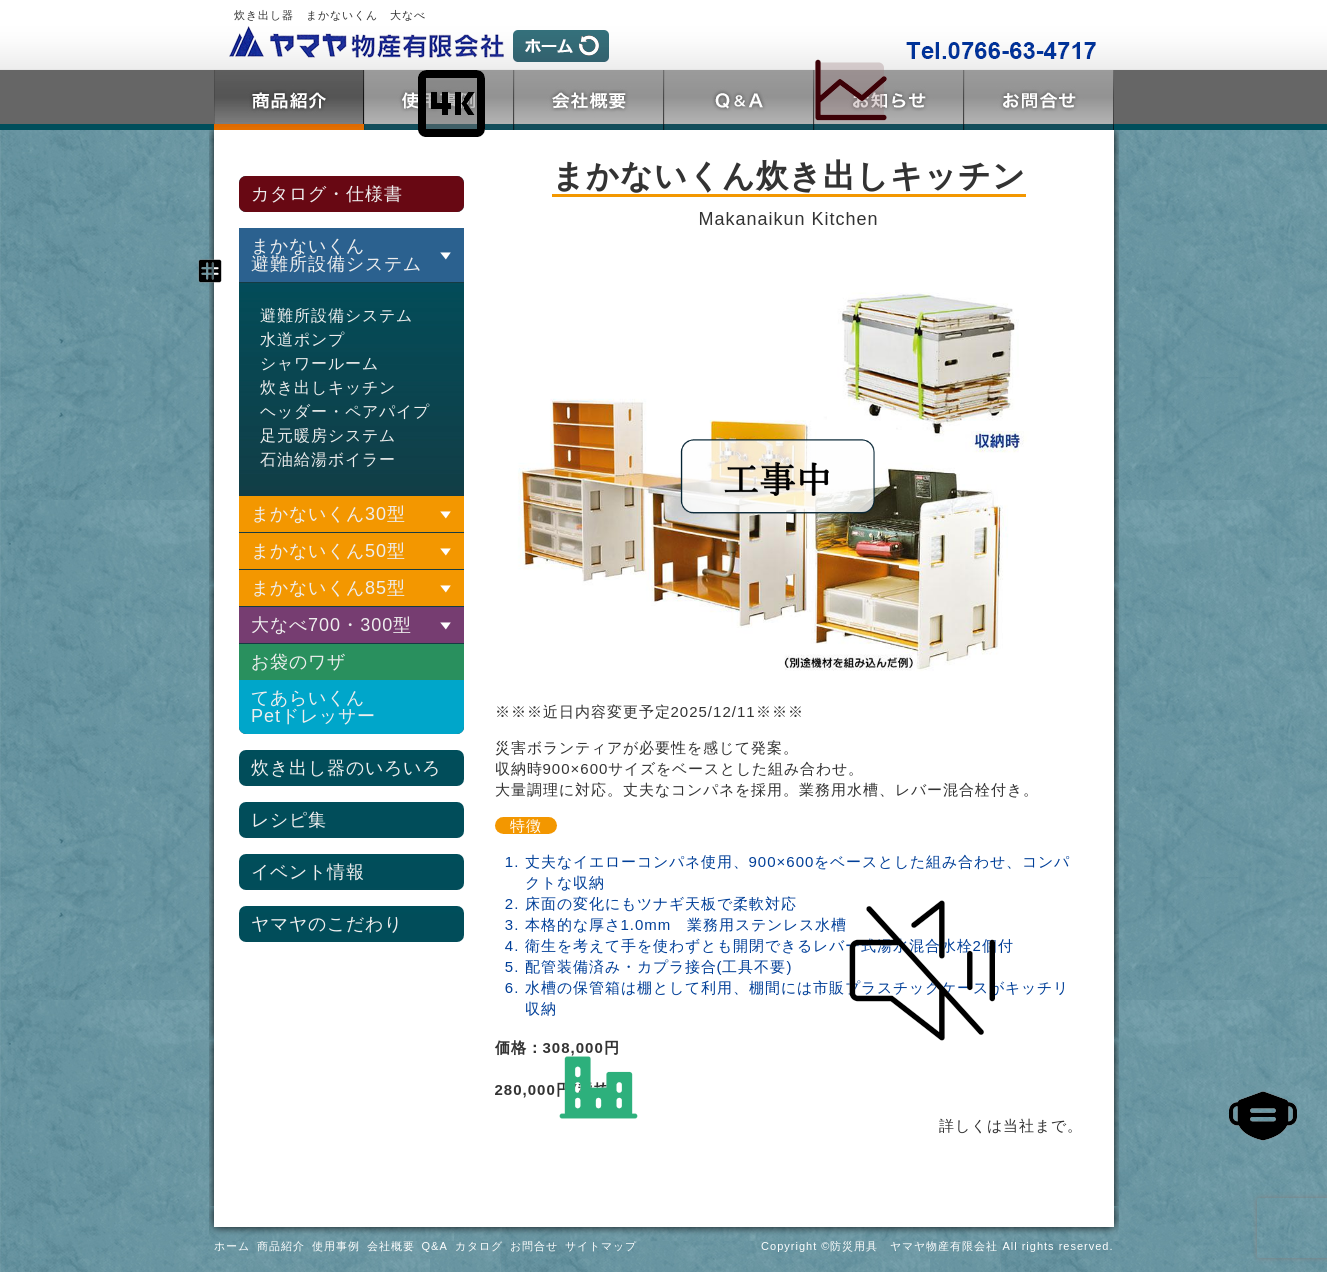 The height and width of the screenshot is (1272, 1327). What do you see at coordinates (1263, 1117) in the screenshot?
I see `indicates mask required or health safety protocols` at bounding box center [1263, 1117].